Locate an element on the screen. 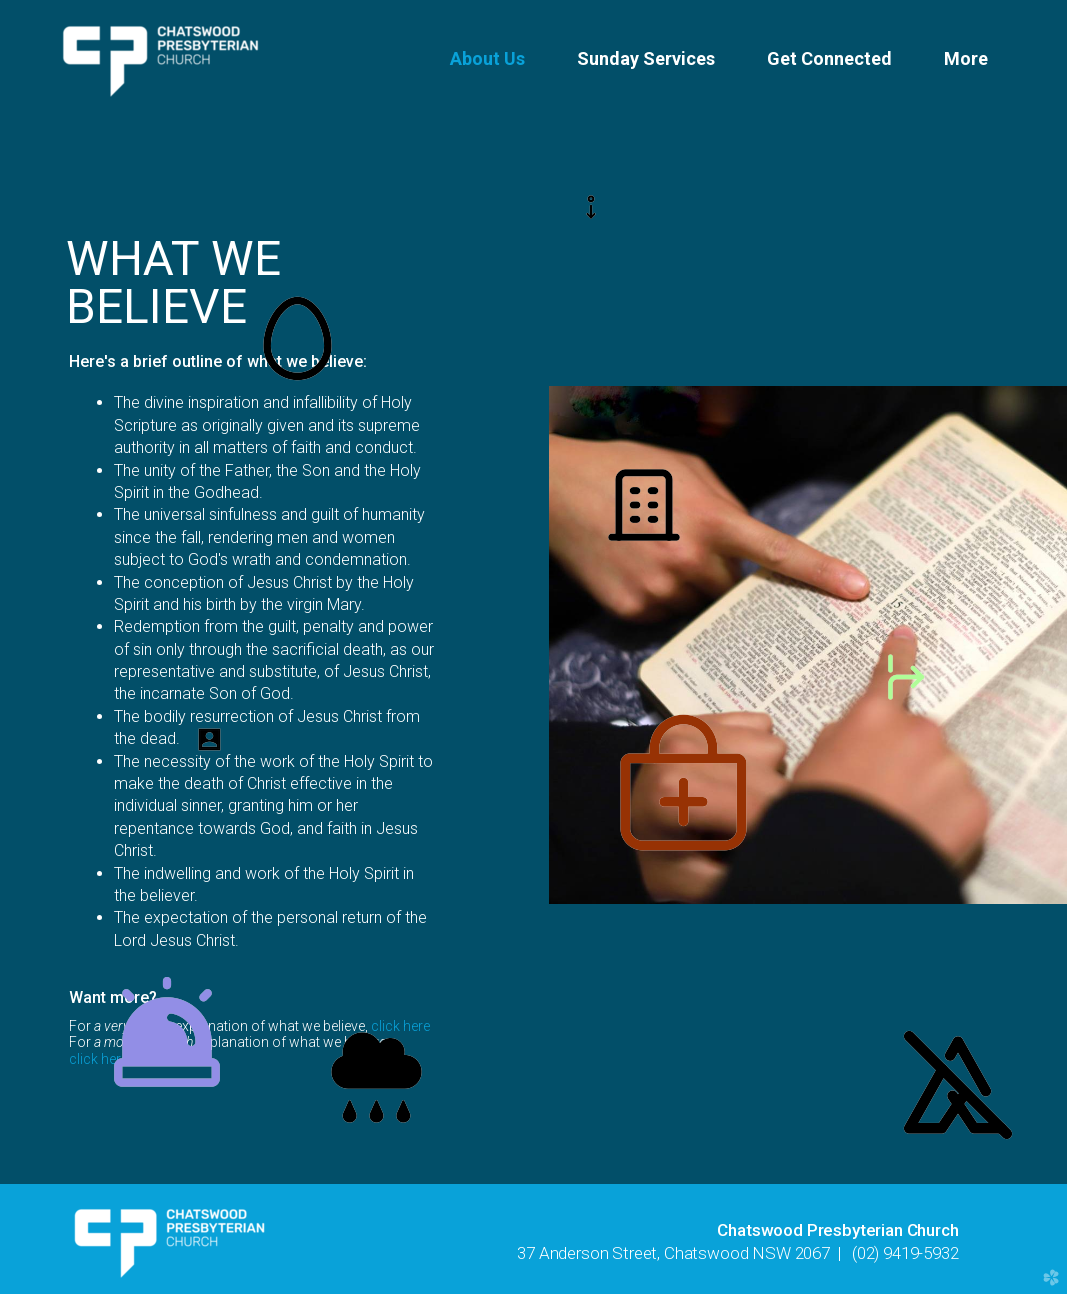  take the next right turn is located at coordinates (904, 677).